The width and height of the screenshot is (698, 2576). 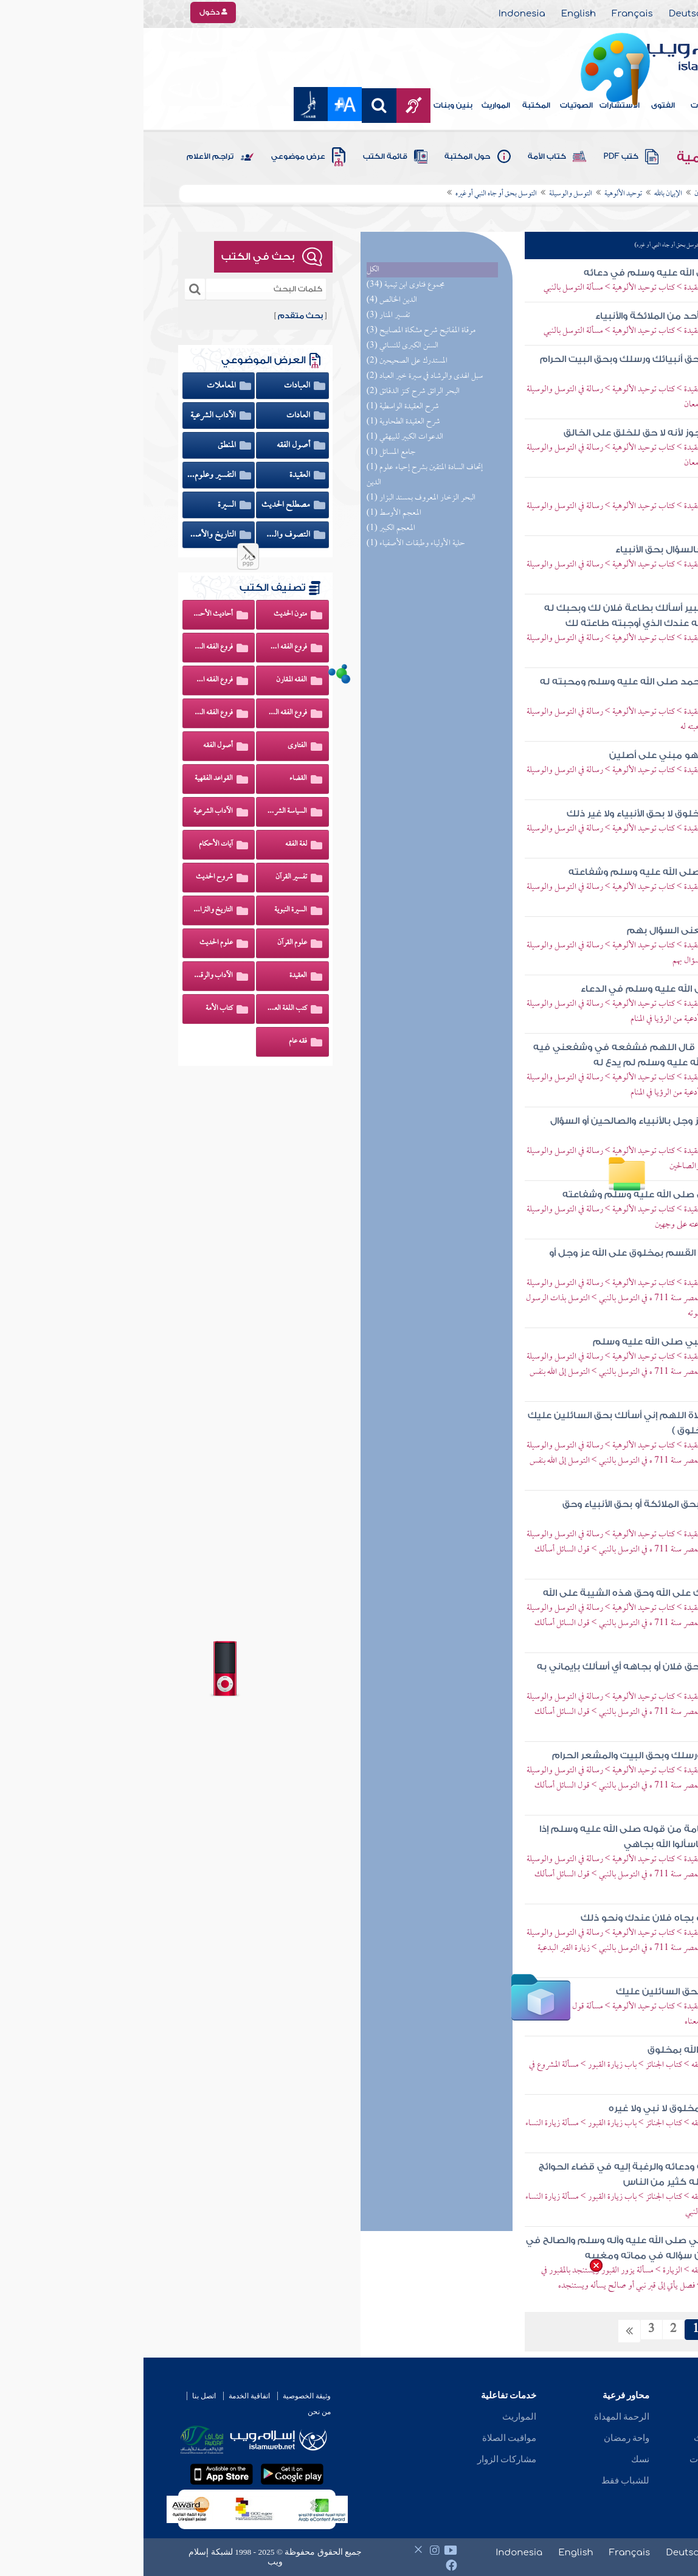 What do you see at coordinates (224, 1669) in the screenshot?
I see `access ipod device settings` at bounding box center [224, 1669].